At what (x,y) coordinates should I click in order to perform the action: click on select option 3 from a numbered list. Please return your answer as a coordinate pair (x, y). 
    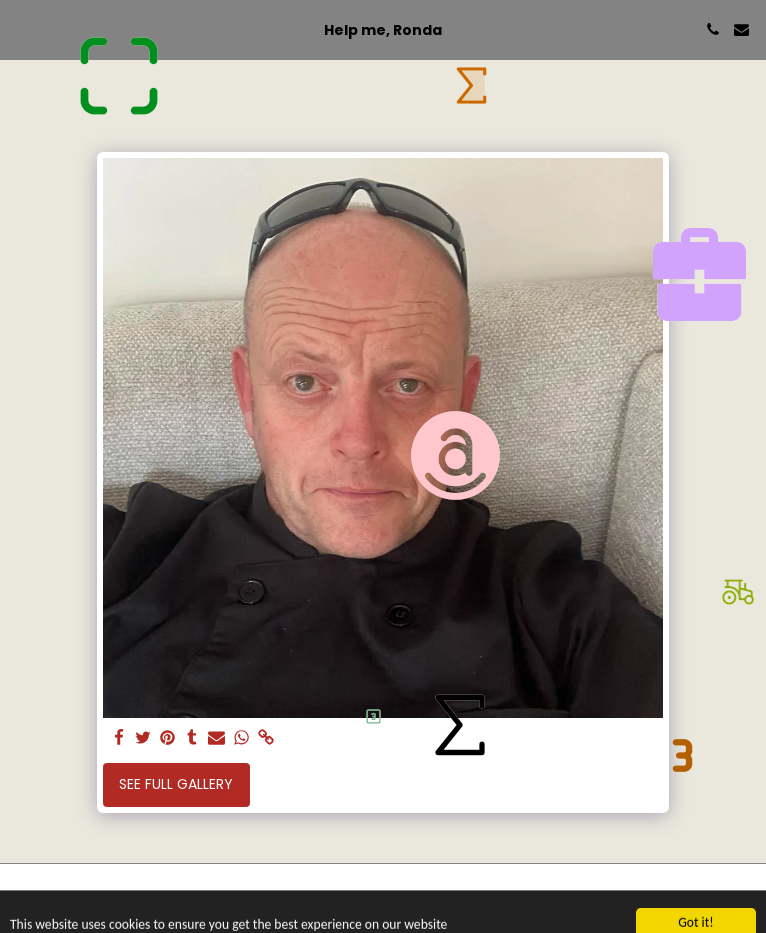
    Looking at the image, I should click on (373, 716).